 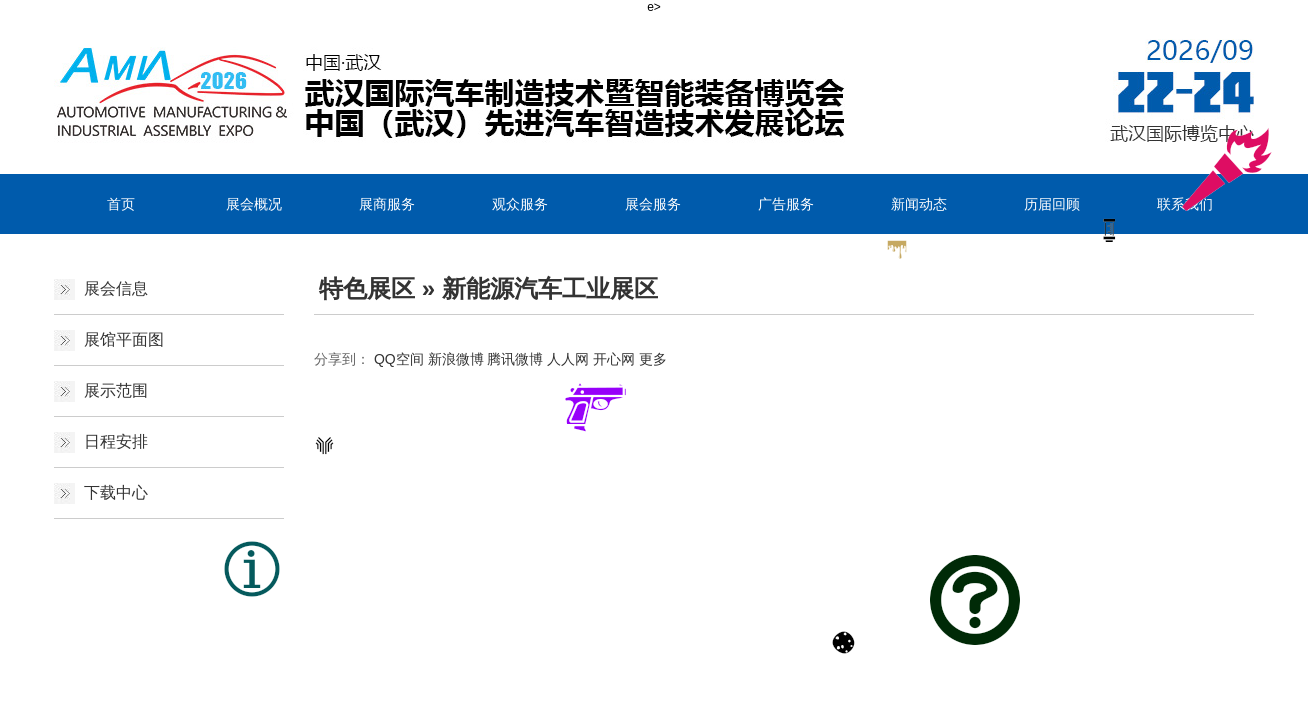 What do you see at coordinates (595, 407) in the screenshot?
I see `select pistol or handgun weapon` at bounding box center [595, 407].